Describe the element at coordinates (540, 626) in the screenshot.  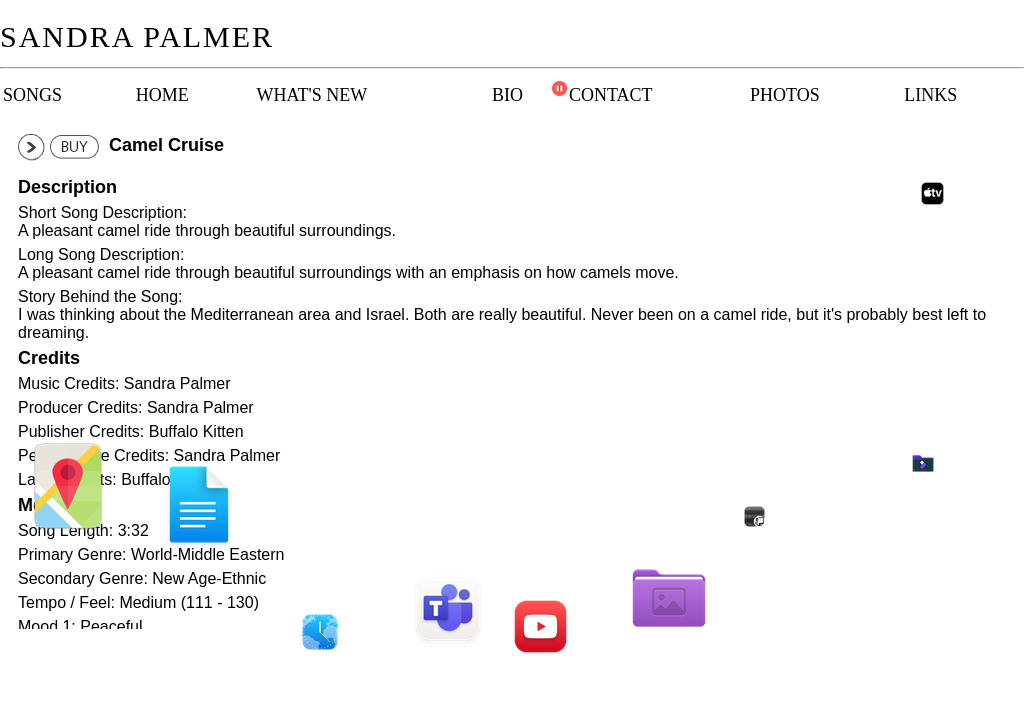
I see `open the YouTube app` at that location.